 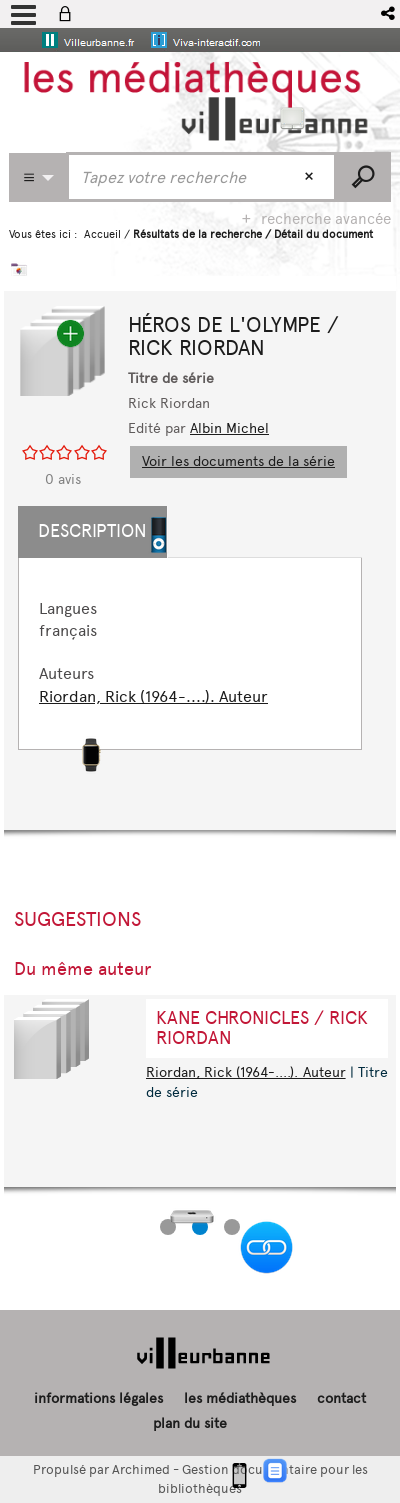 I want to click on open system actions or shortcuts settings, so click(x=275, y=1471).